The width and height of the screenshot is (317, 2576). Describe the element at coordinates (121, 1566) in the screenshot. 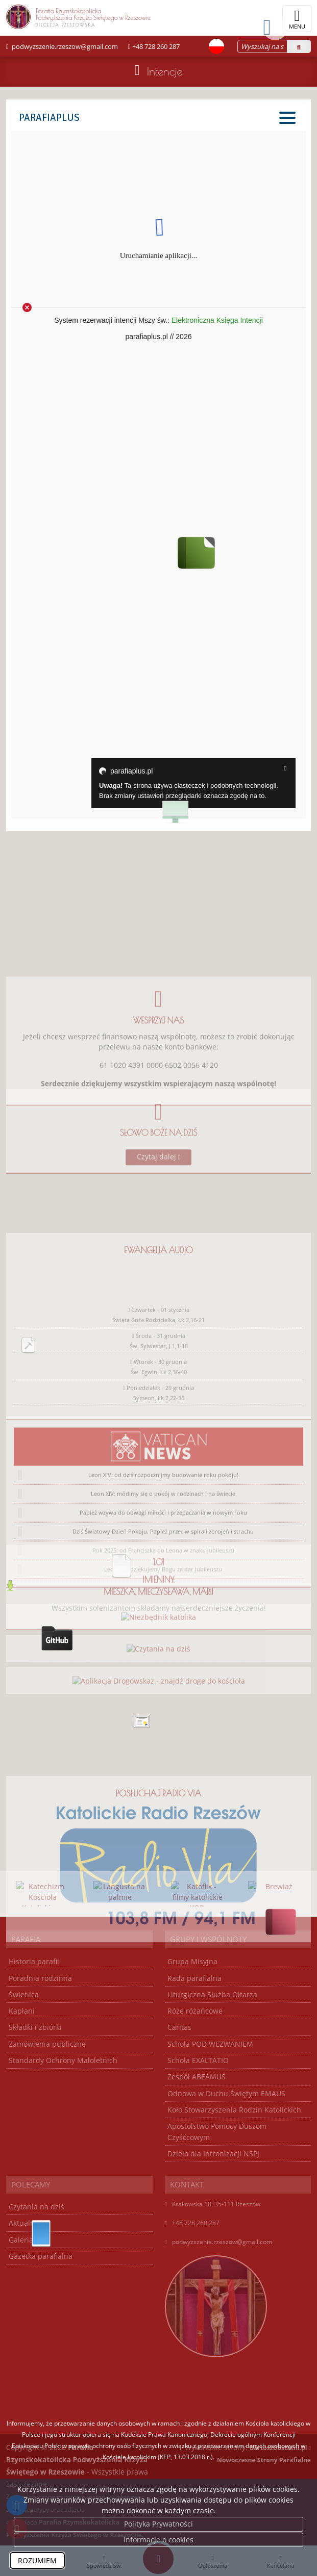

I see `indicates an empty or zero-byte file` at that location.